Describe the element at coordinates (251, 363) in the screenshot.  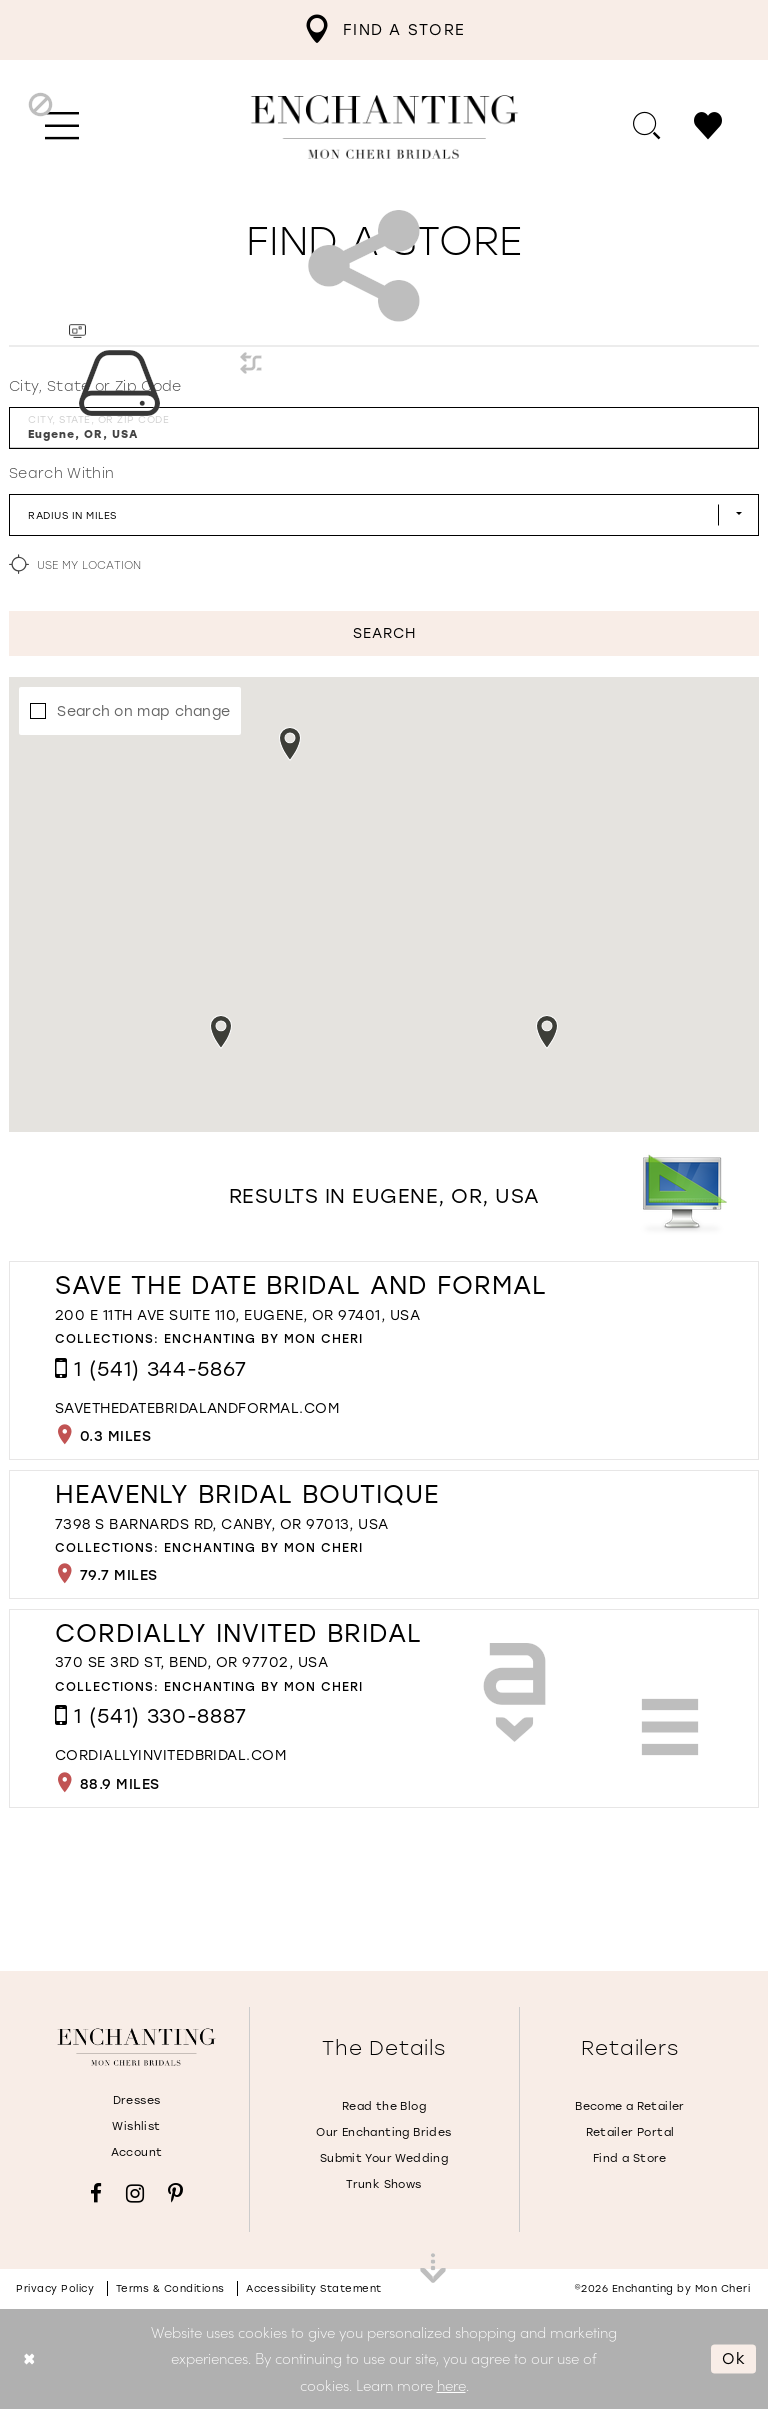
I see `shuffle playlist in right-to-left order` at that location.